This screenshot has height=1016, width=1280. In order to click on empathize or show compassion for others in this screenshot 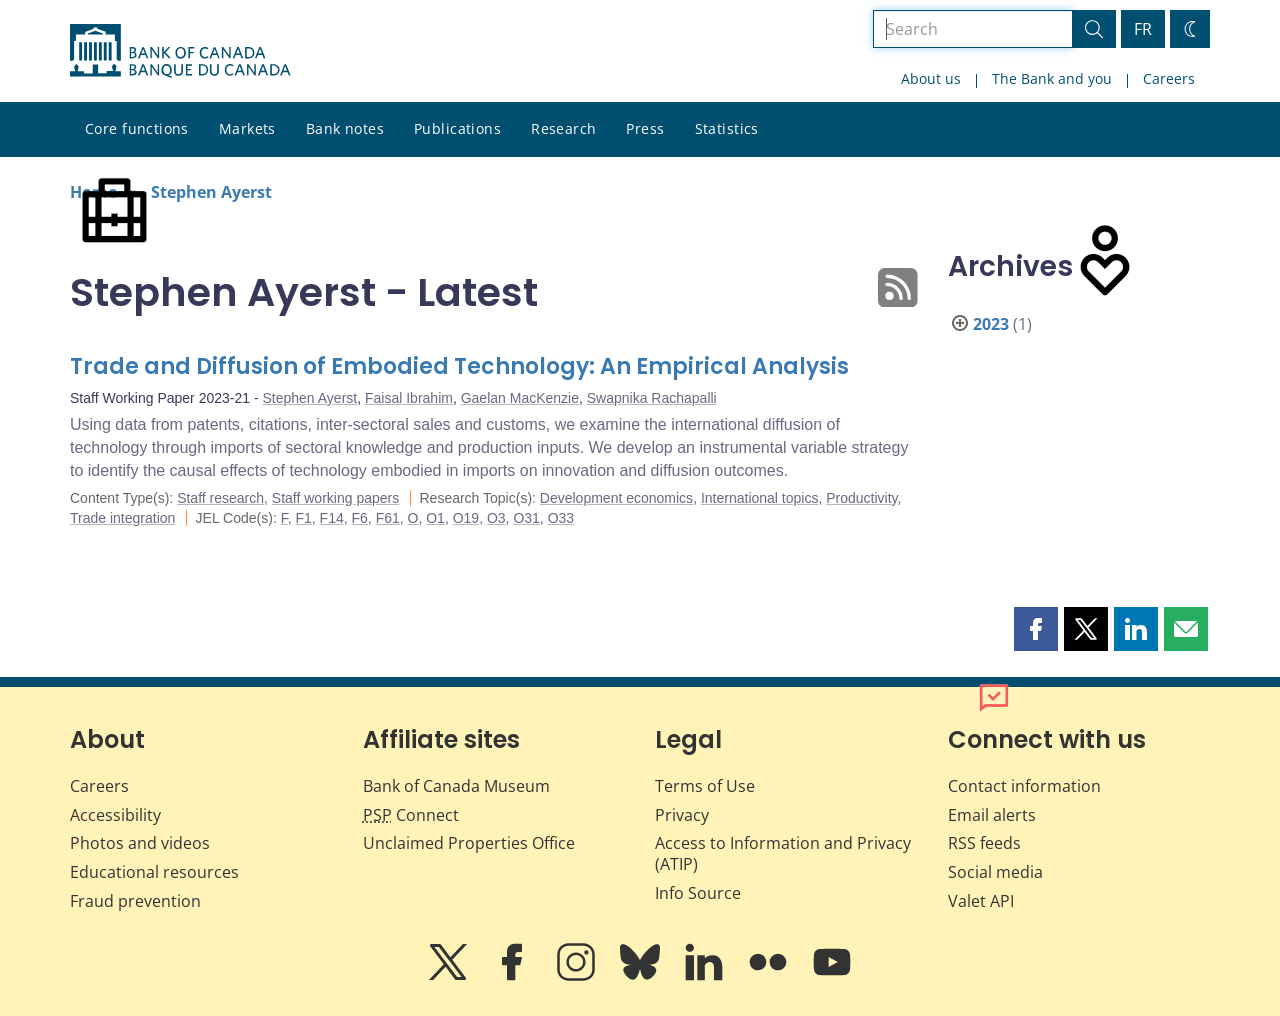, I will do `click(1105, 261)`.